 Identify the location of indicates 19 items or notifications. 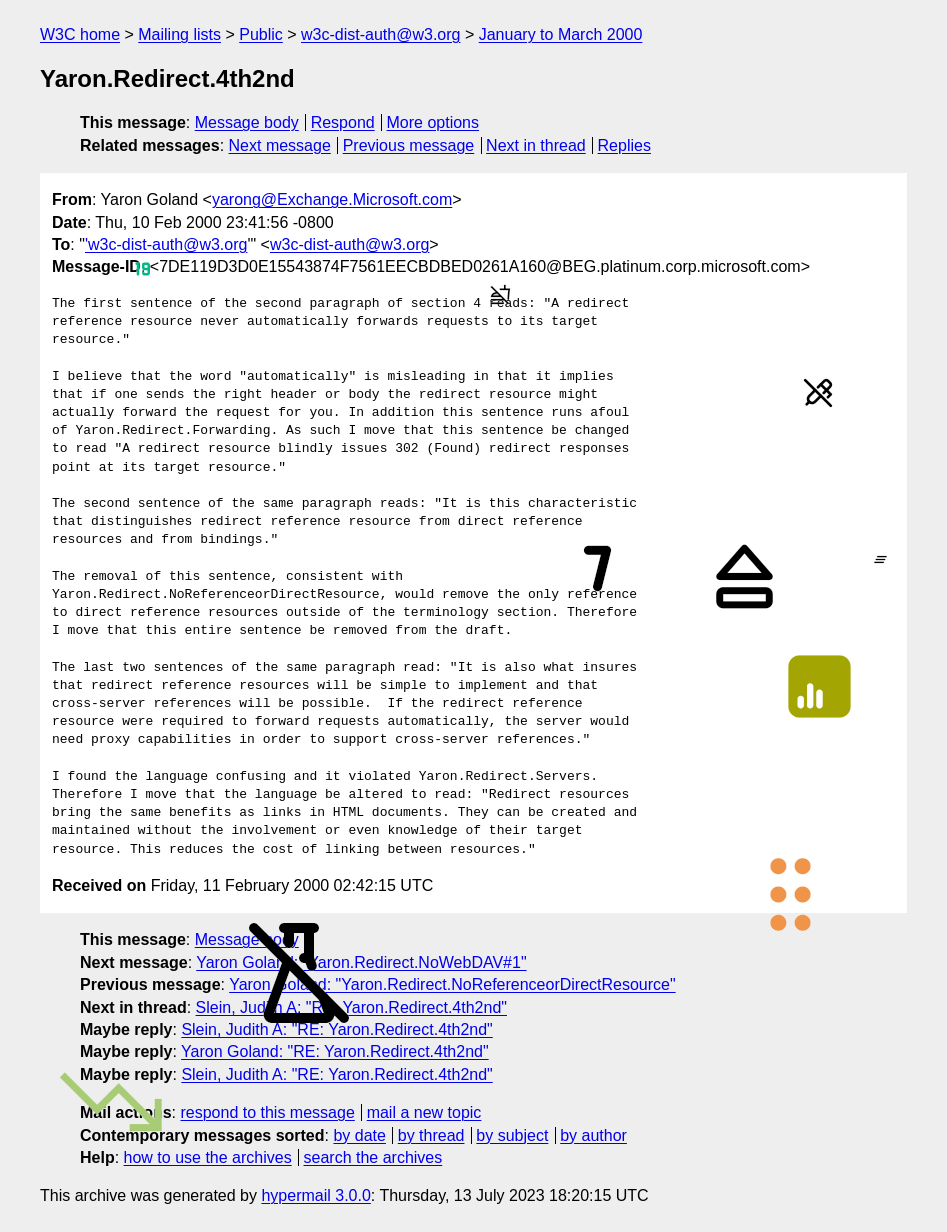
(142, 269).